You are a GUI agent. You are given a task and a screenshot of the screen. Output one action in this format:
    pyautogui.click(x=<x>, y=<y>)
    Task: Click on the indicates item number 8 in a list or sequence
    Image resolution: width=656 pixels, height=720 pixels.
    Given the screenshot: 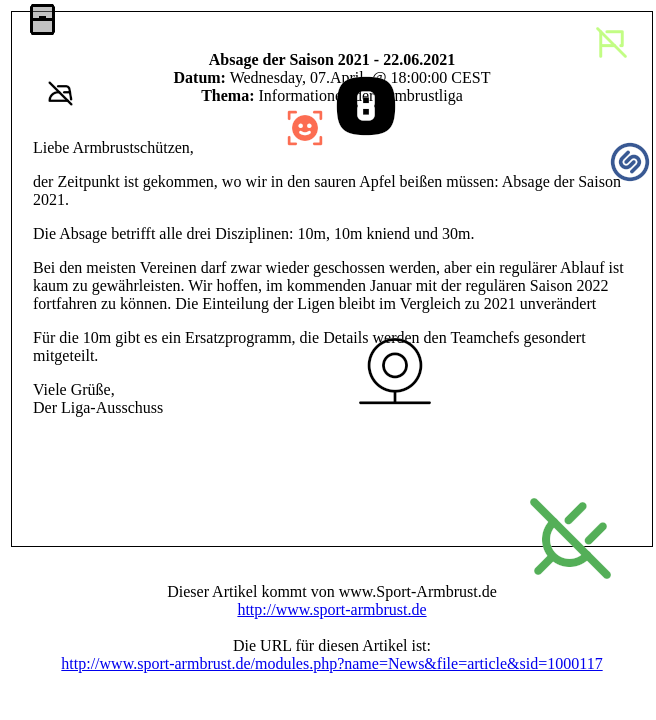 What is the action you would take?
    pyautogui.click(x=366, y=106)
    